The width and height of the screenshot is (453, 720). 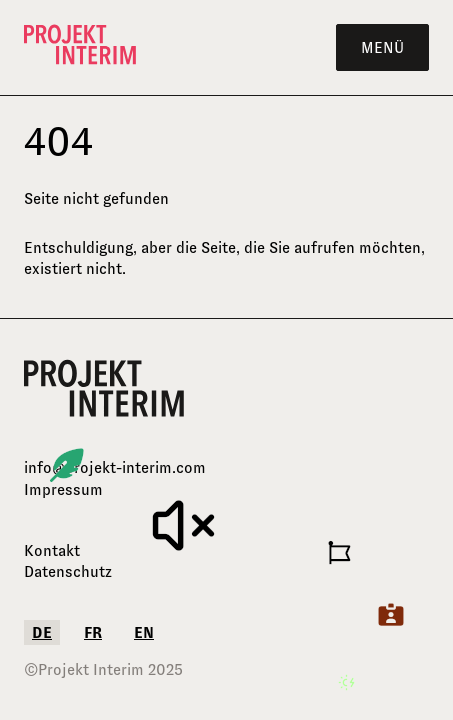 What do you see at coordinates (346, 682) in the screenshot?
I see `solar power or solar energy settings` at bounding box center [346, 682].